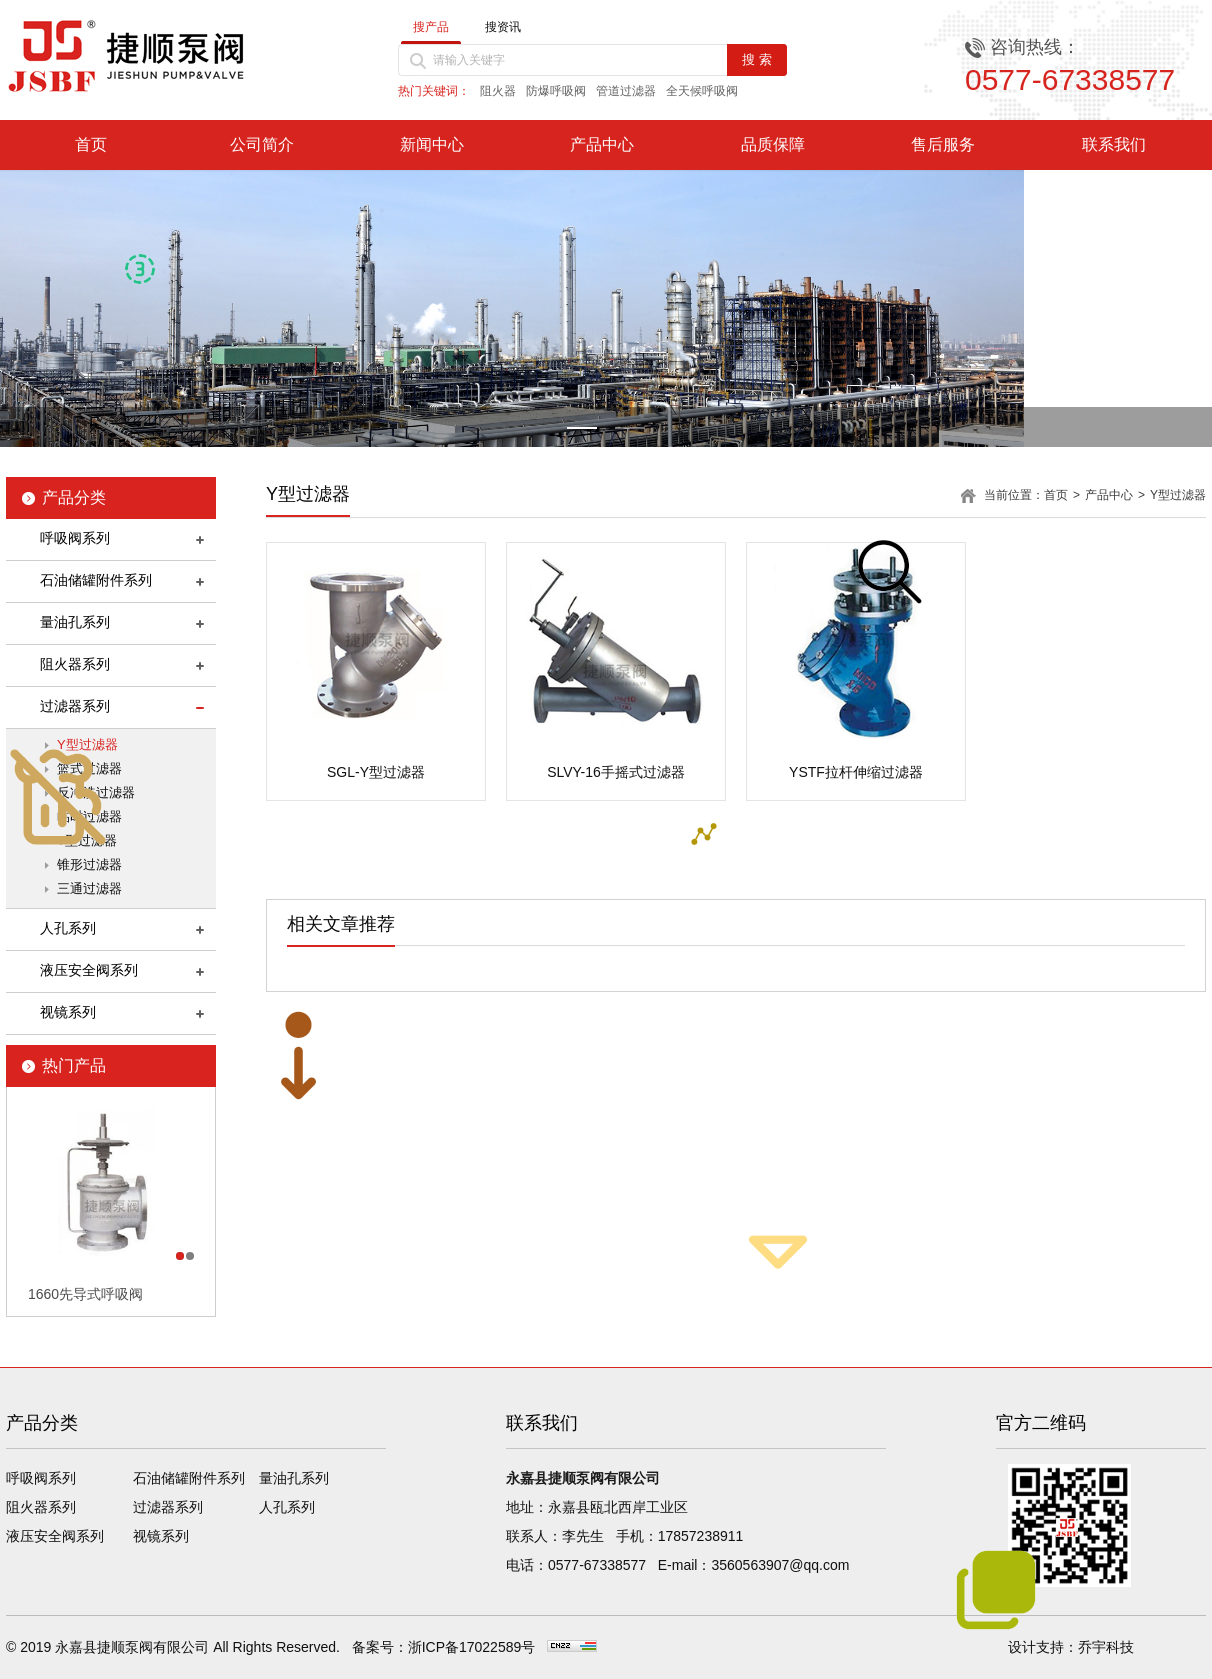  Describe the element at coordinates (58, 797) in the screenshot. I see `indicates alcohol-free option or venue` at that location.